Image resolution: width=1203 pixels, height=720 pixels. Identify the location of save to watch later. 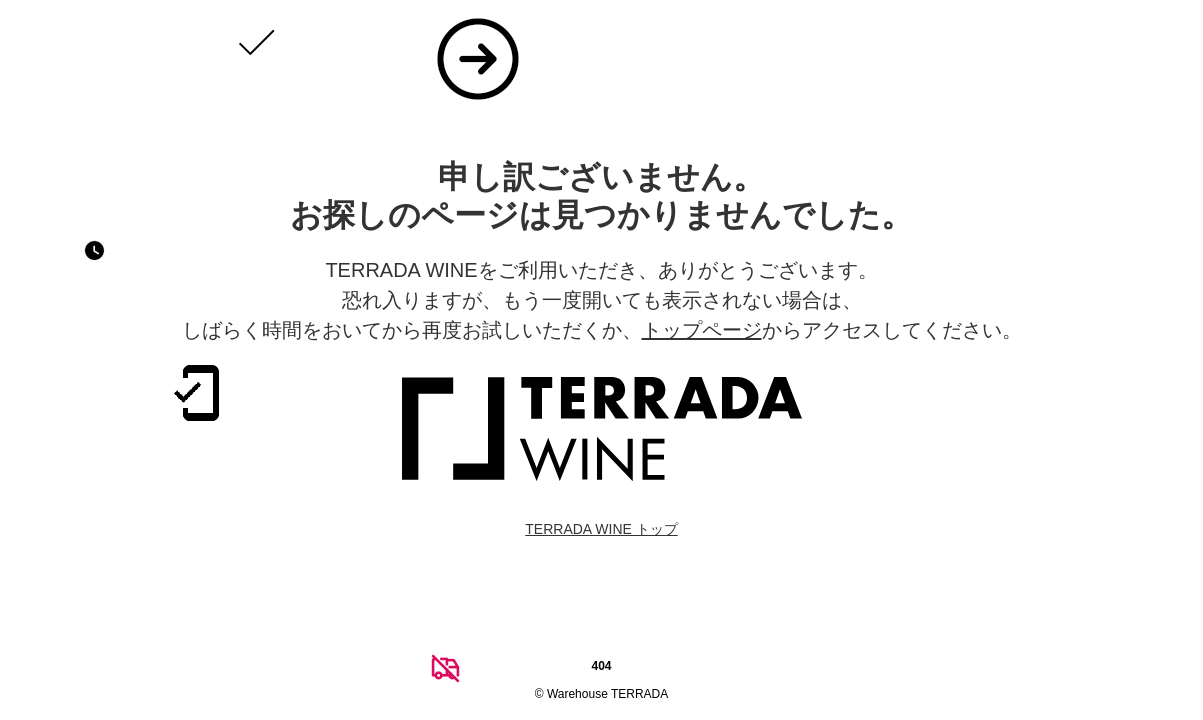
(94, 250).